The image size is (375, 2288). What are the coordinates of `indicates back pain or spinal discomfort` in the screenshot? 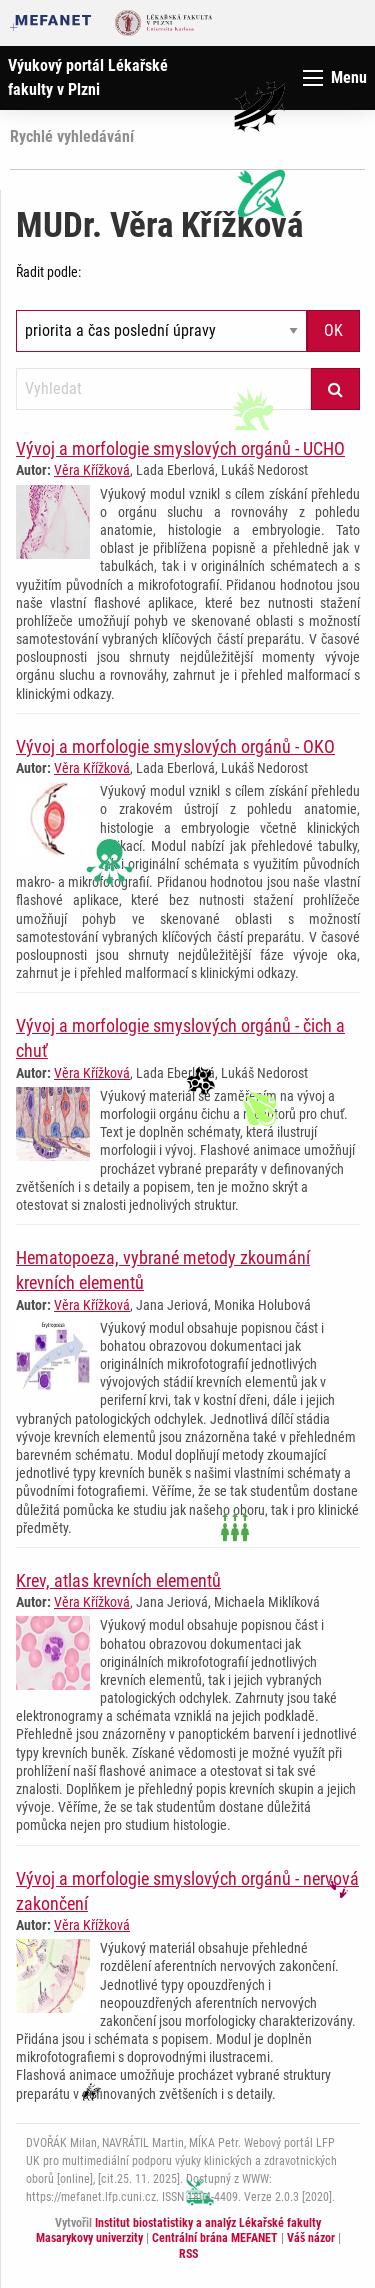 It's located at (252, 409).